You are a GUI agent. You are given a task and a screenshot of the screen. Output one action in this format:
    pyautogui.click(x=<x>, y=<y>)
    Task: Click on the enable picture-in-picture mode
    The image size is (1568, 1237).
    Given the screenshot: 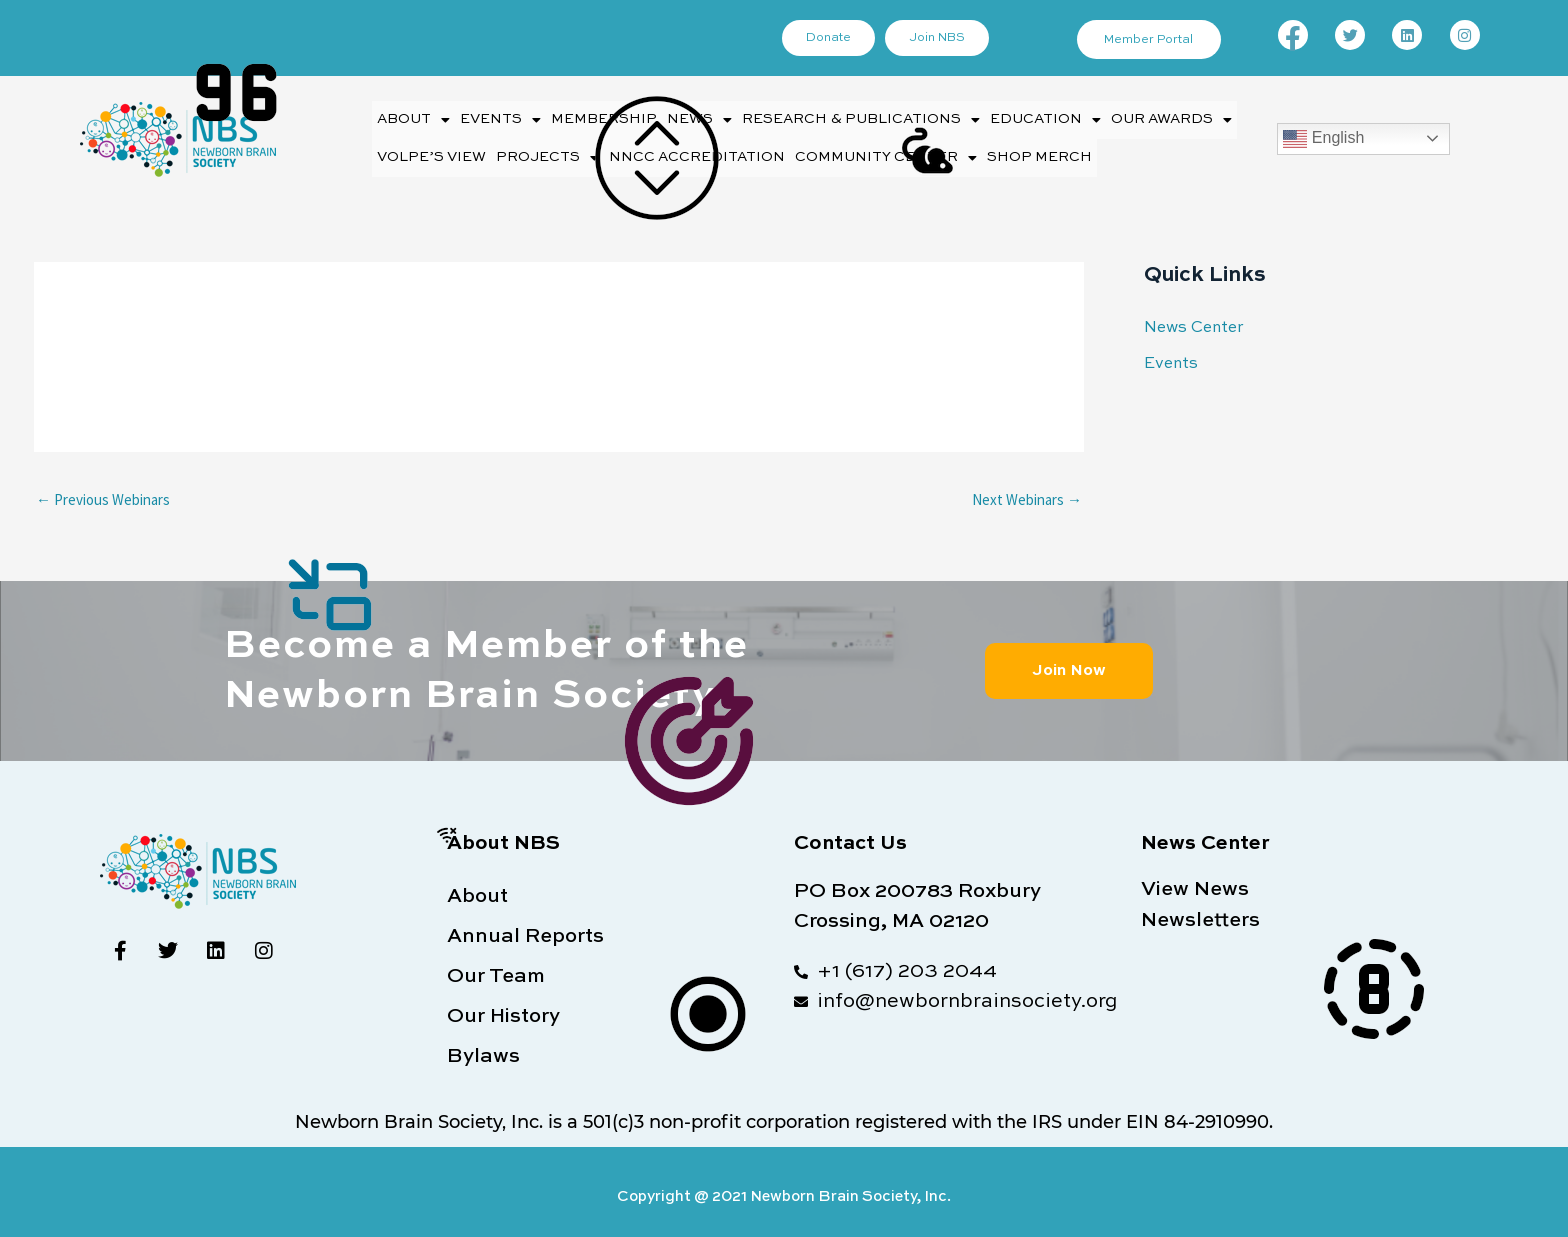 What is the action you would take?
    pyautogui.click(x=330, y=593)
    